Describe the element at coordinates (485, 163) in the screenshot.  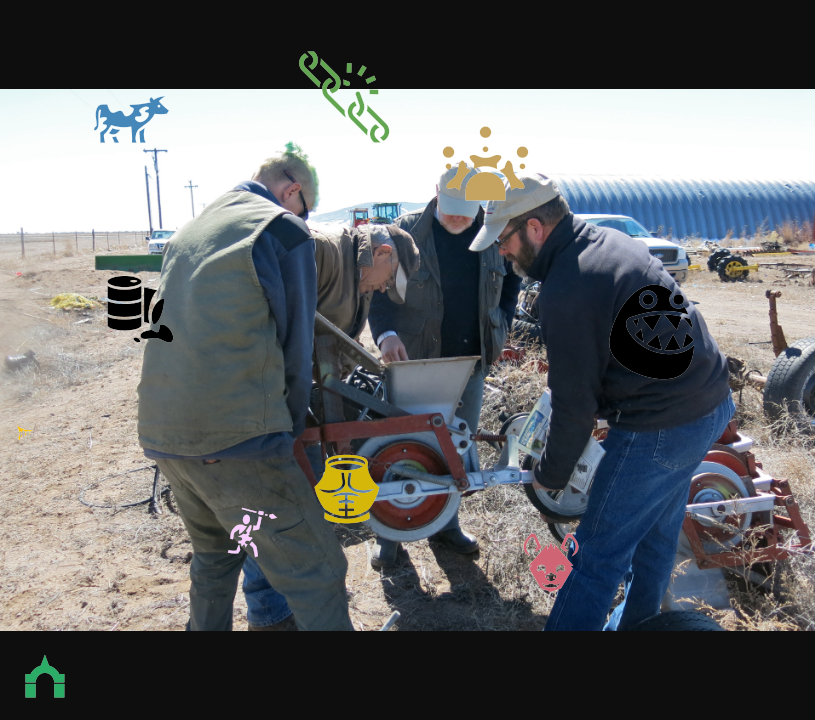
I see `indicates a corrosive or acid-based attack/ability` at that location.